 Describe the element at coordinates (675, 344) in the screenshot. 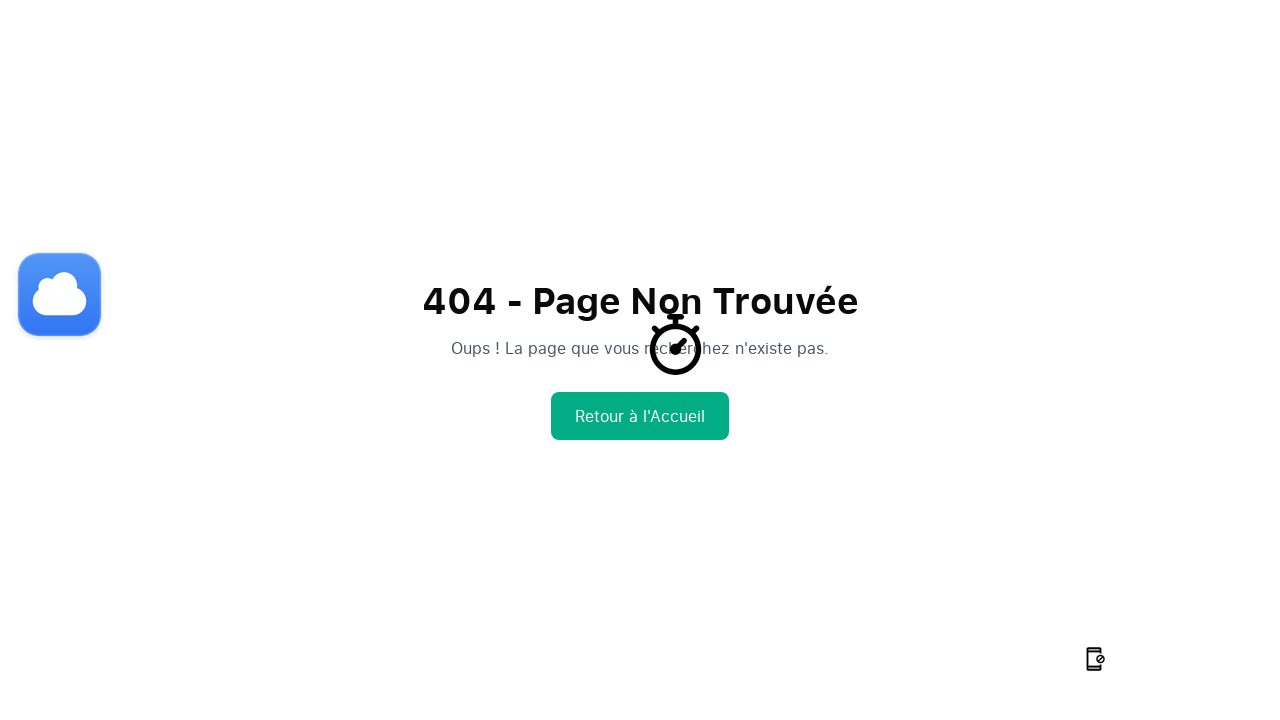

I see `start or stop a timer` at that location.